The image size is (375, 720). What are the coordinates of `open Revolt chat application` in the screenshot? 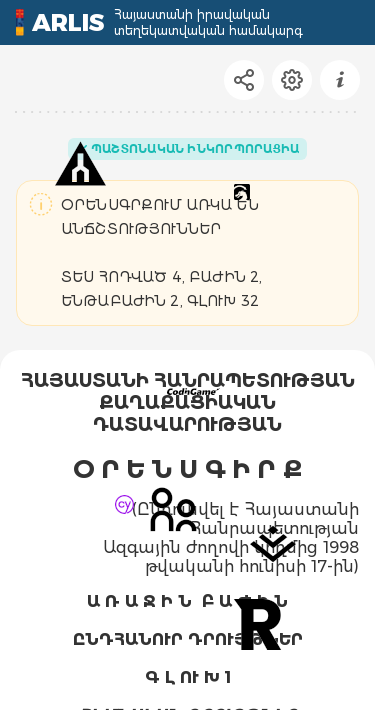 It's located at (257, 624).